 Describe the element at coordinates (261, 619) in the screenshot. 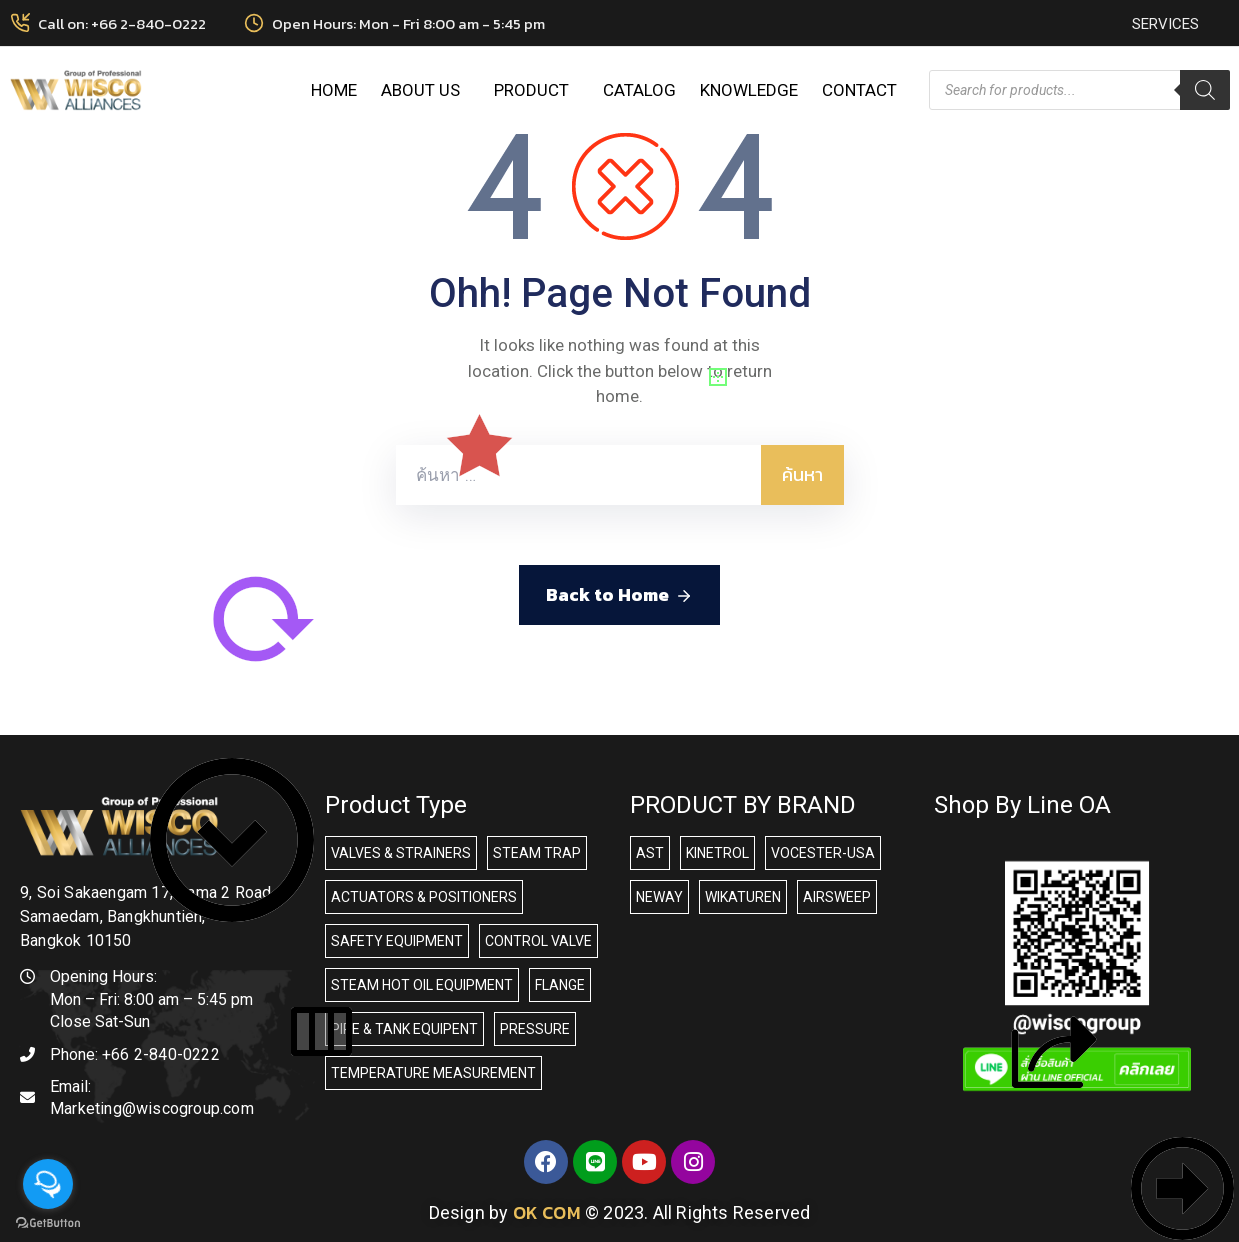

I see `refresh the current page or content` at that location.